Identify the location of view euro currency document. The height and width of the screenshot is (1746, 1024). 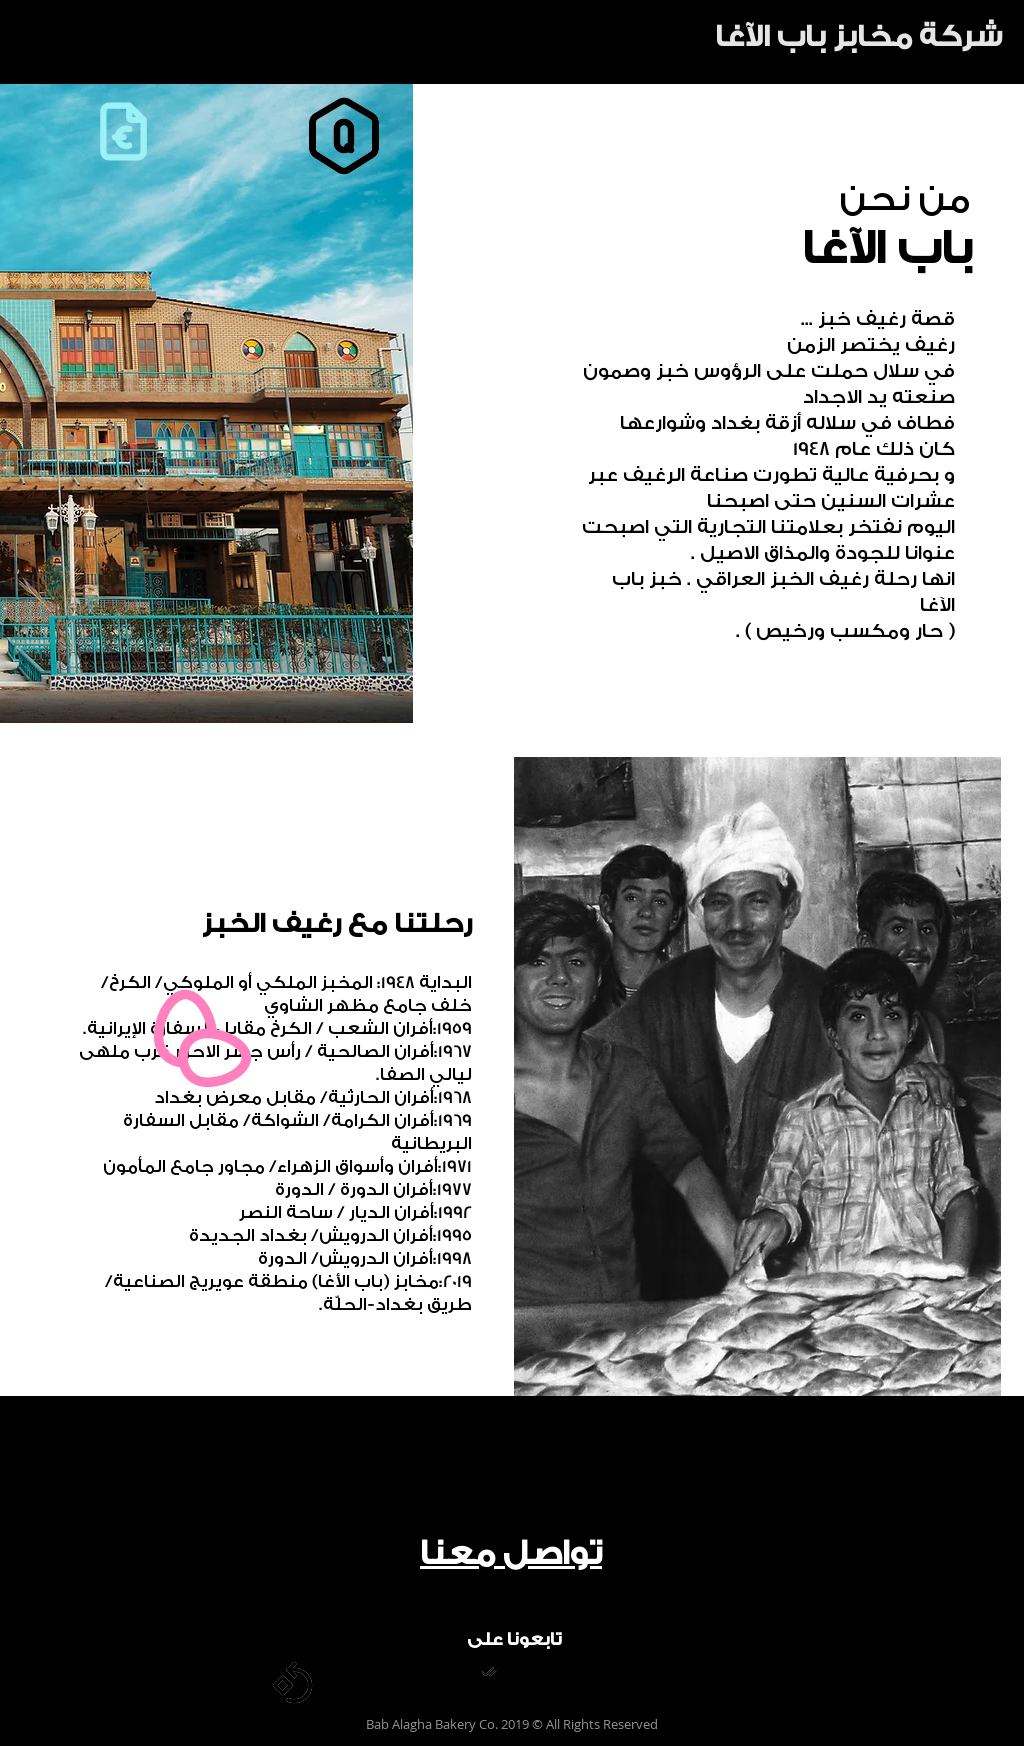
(123, 131).